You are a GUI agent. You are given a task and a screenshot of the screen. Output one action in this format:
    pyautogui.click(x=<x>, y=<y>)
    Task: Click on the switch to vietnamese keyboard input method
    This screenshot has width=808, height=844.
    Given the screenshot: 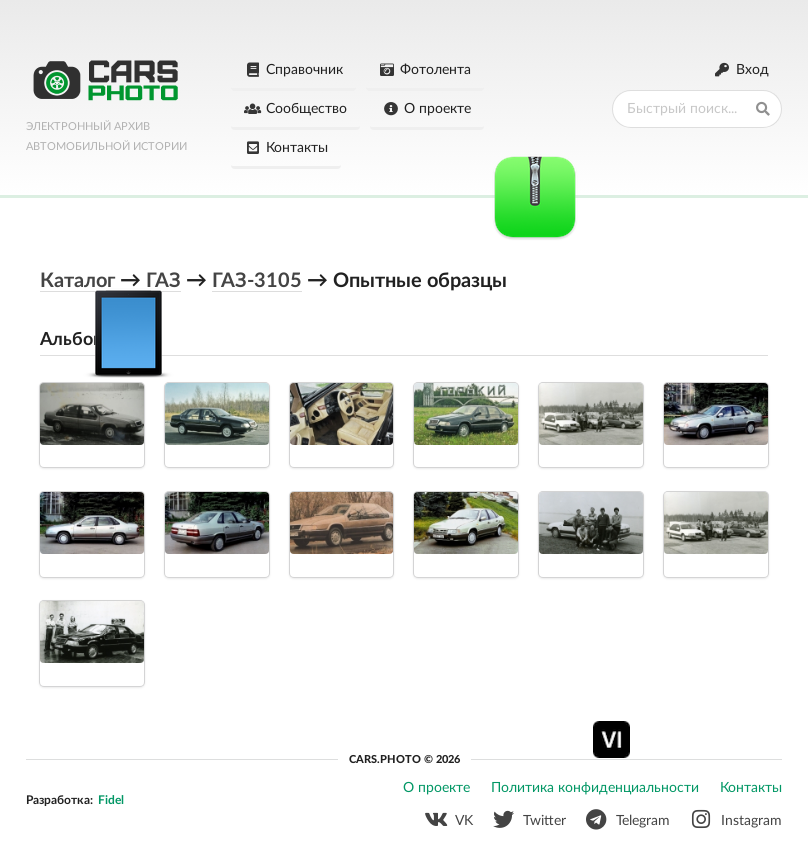 What is the action you would take?
    pyautogui.click(x=611, y=739)
    